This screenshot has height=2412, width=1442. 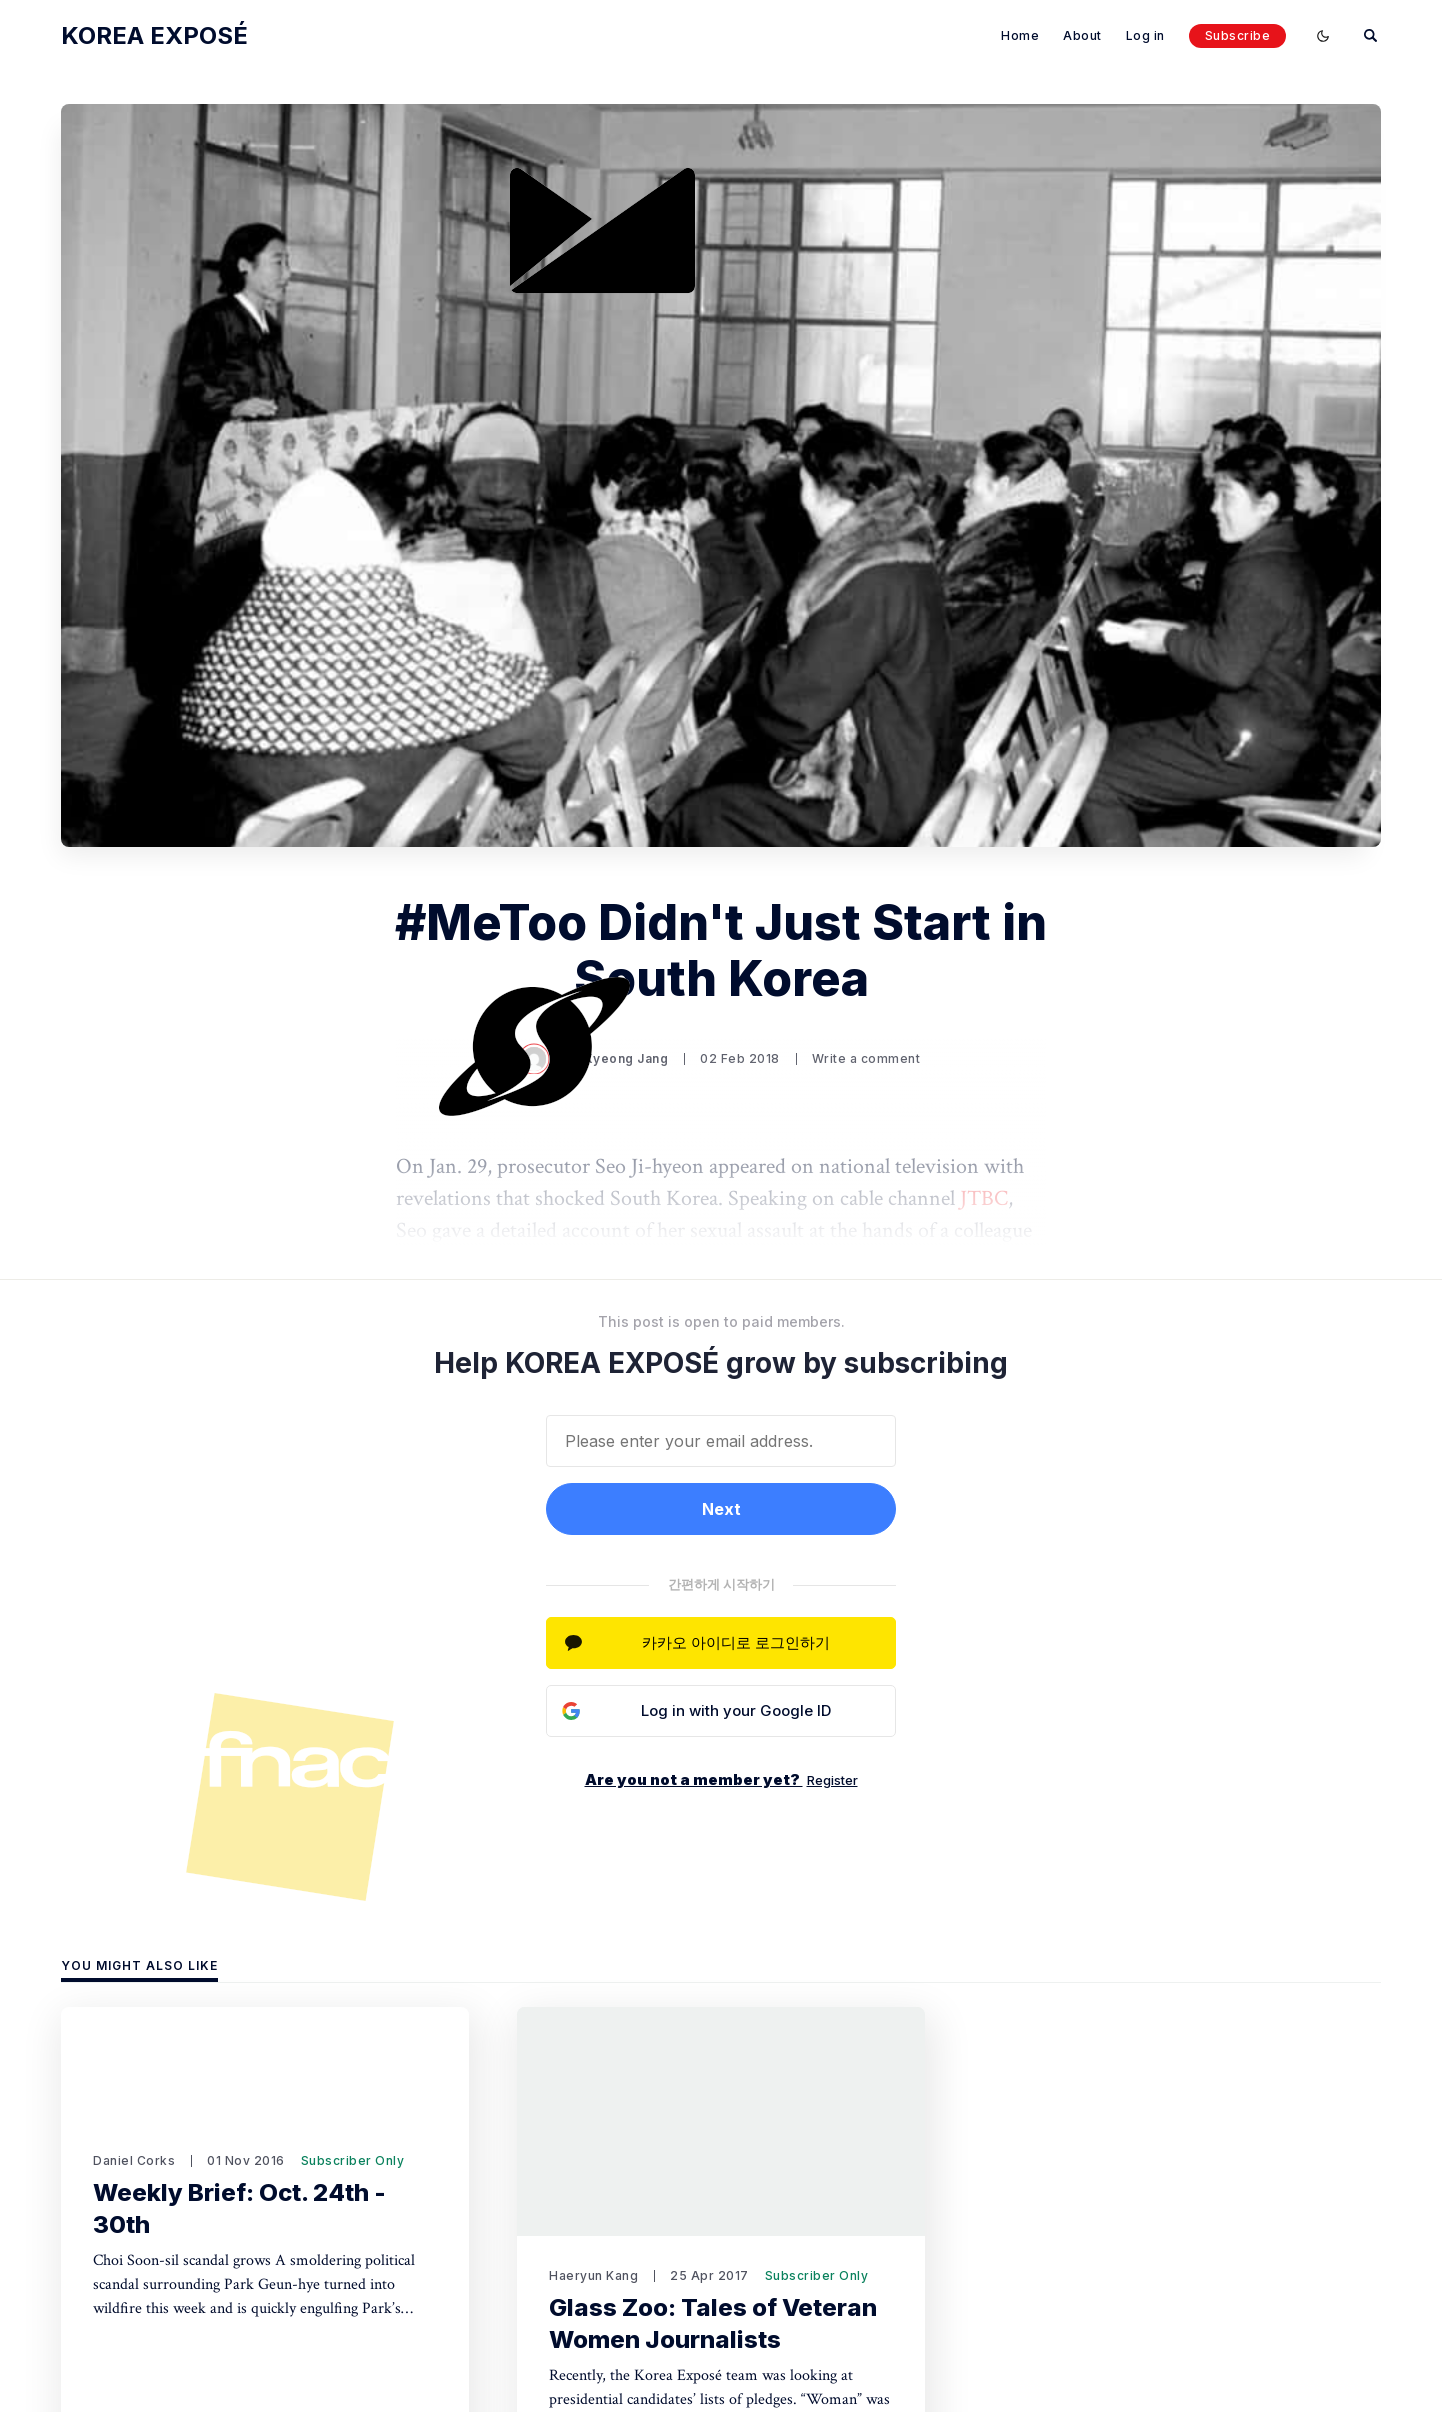 What do you see at coordinates (290, 1797) in the screenshot?
I see `visit the Fnac website or app` at bounding box center [290, 1797].